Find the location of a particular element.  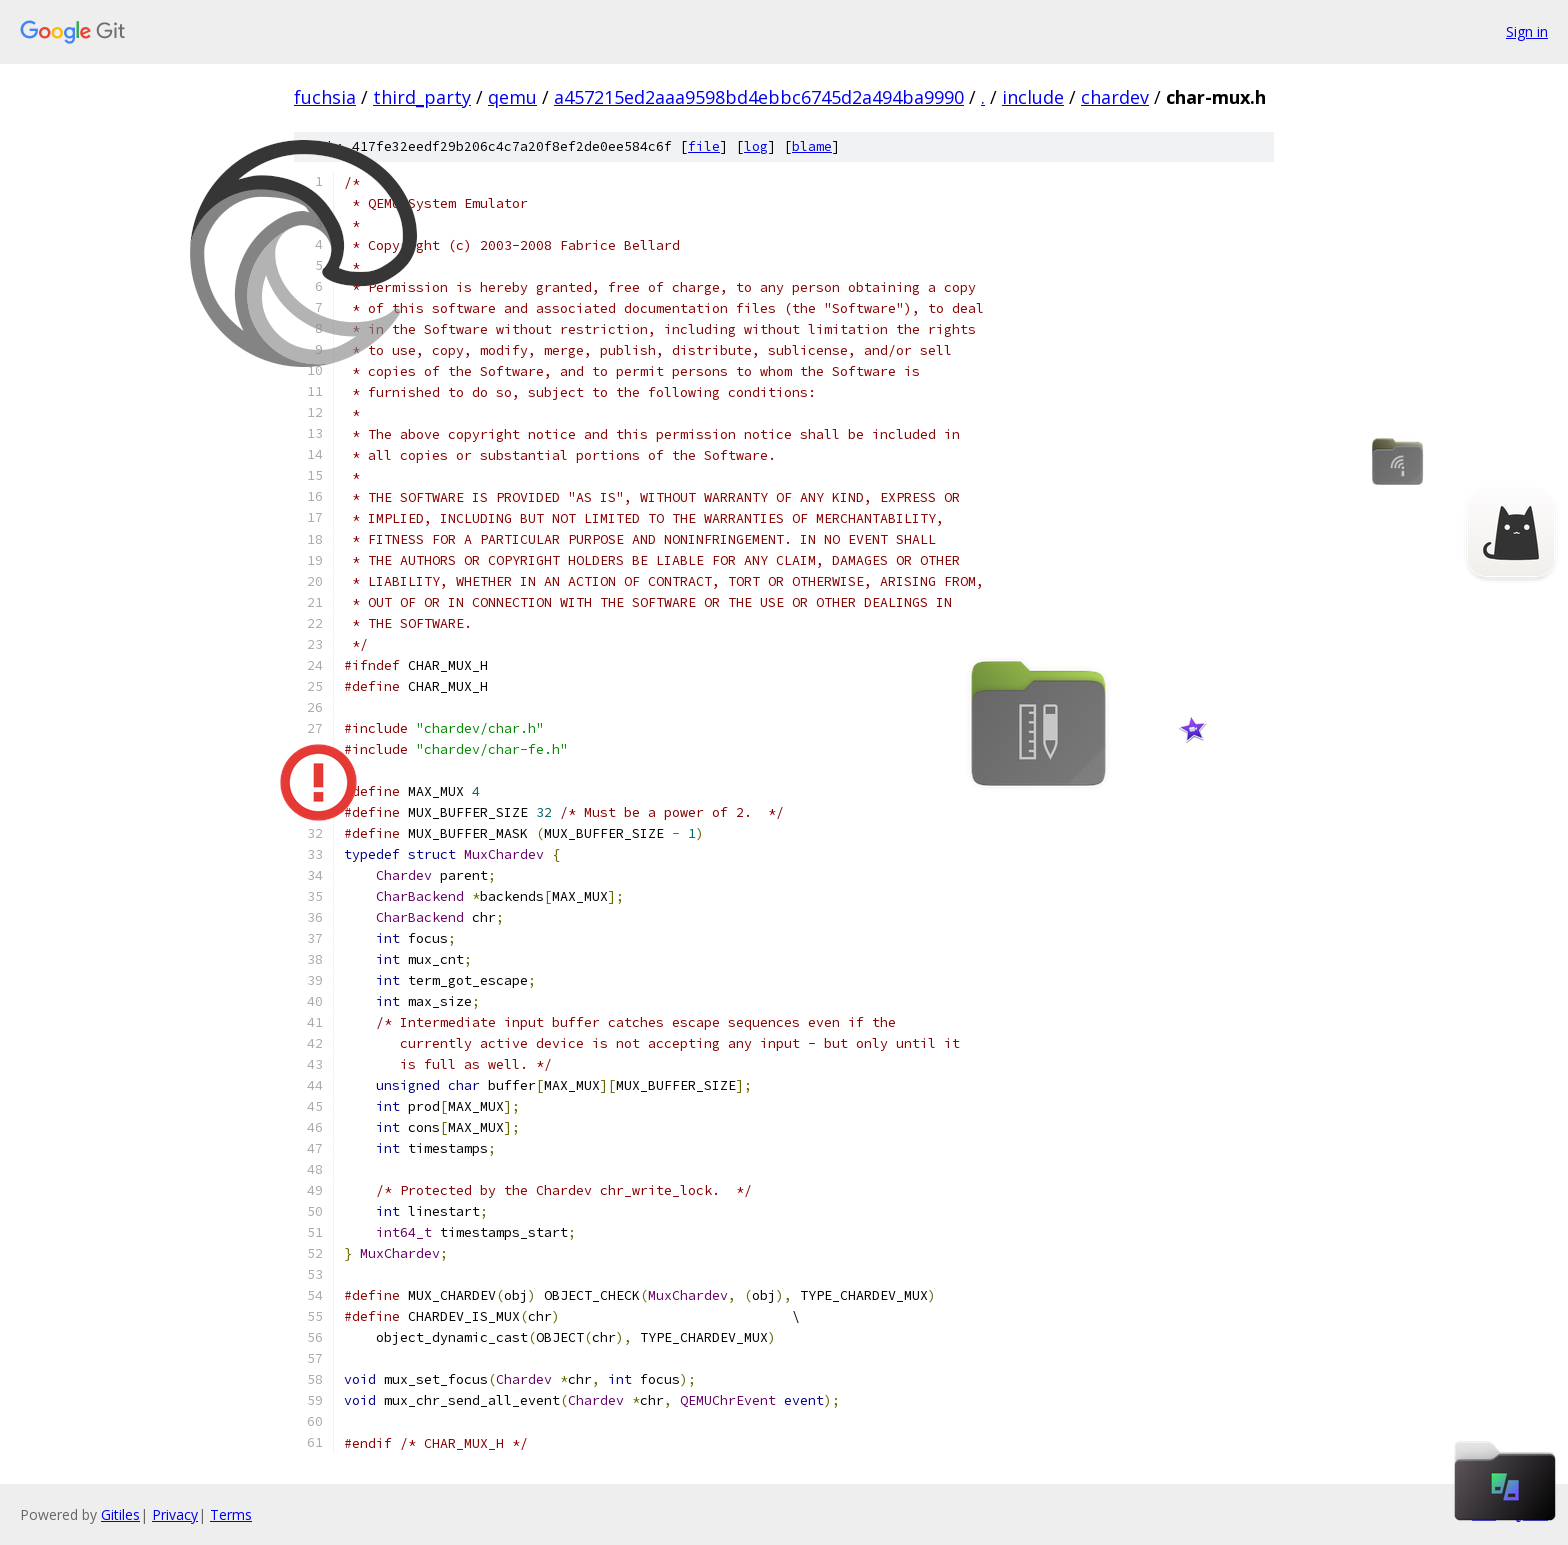

open insync cloud sync folder is located at coordinates (1397, 461).